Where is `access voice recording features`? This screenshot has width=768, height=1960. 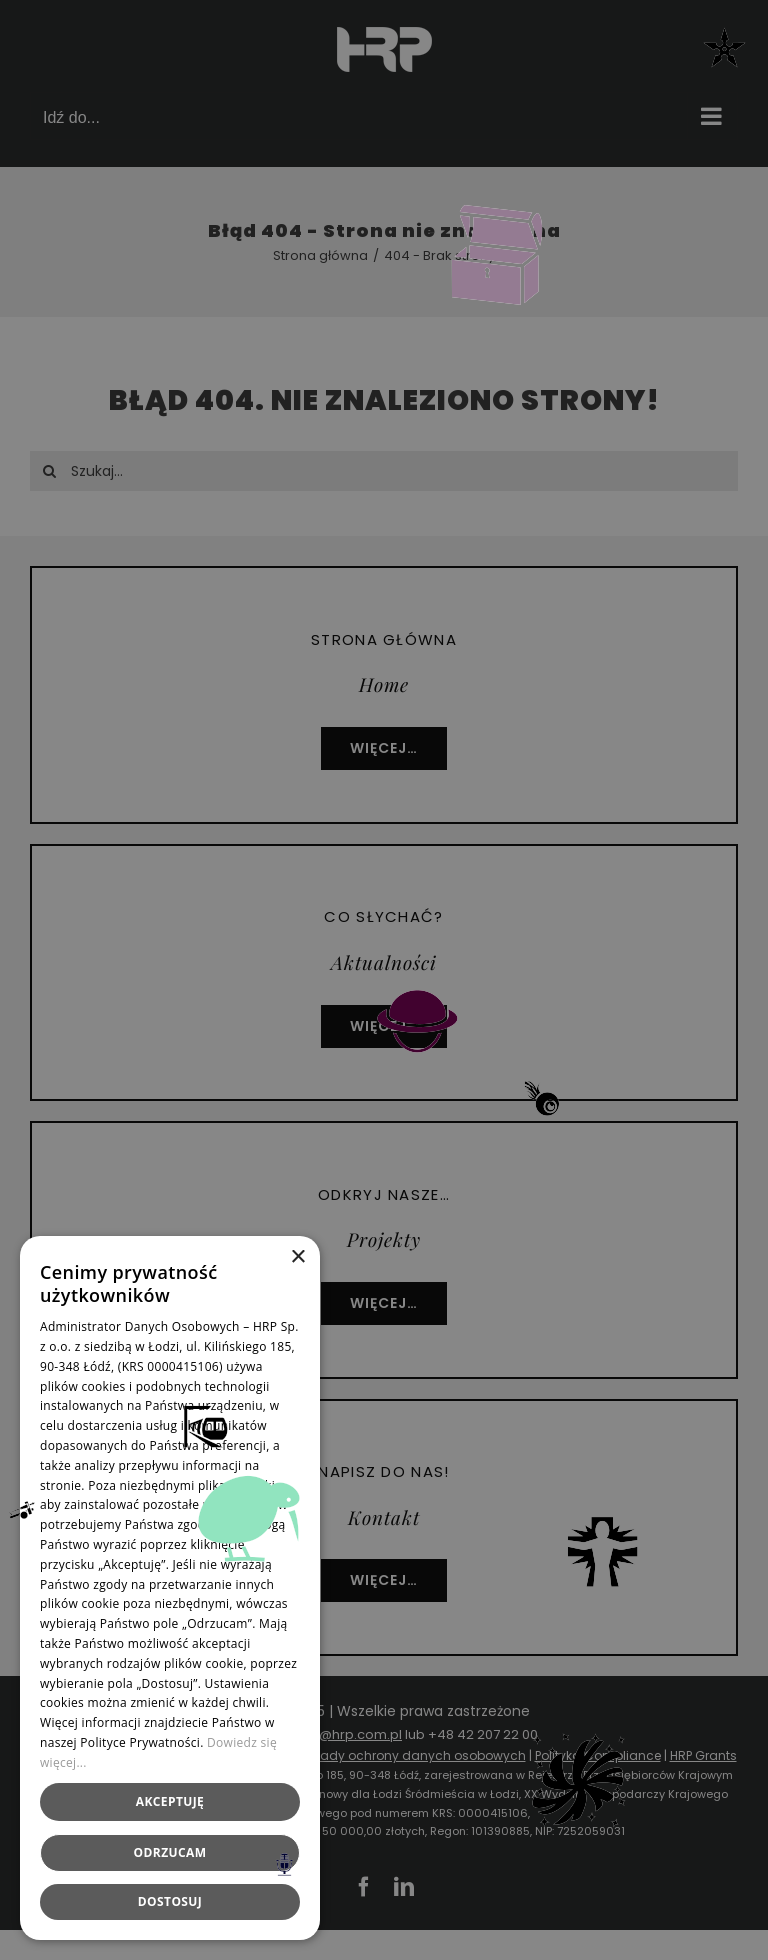 access voice recording features is located at coordinates (284, 1864).